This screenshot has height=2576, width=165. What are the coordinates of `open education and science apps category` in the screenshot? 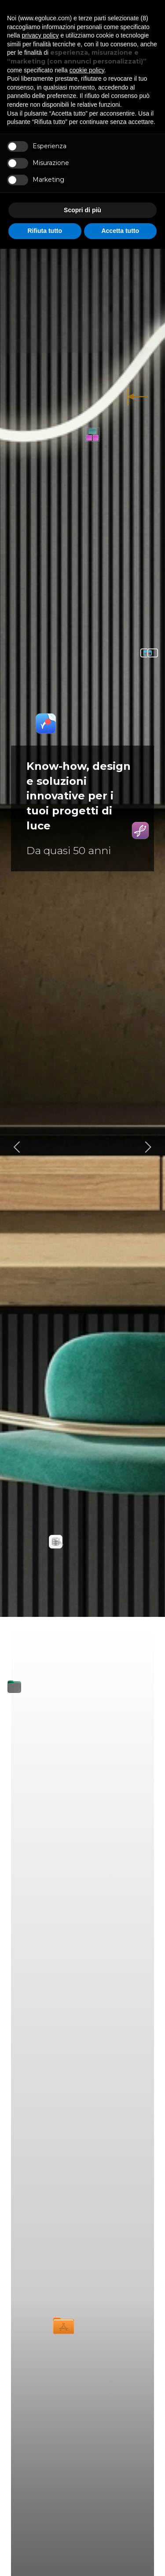 It's located at (140, 831).